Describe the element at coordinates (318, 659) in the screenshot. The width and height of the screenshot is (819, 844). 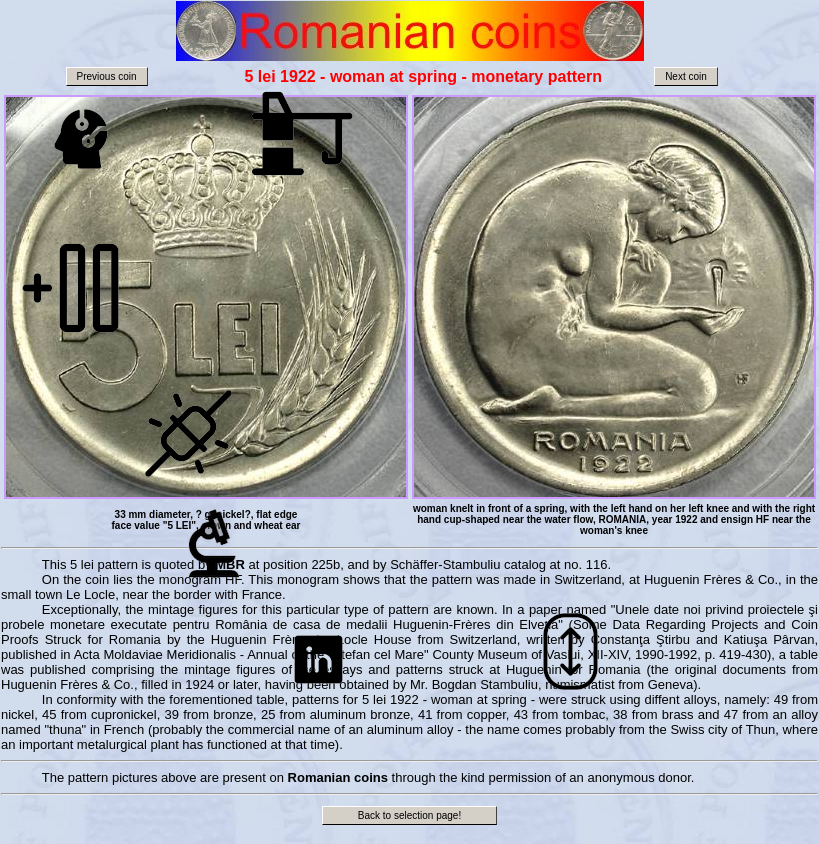
I see `open LinkedIn profile or app` at that location.